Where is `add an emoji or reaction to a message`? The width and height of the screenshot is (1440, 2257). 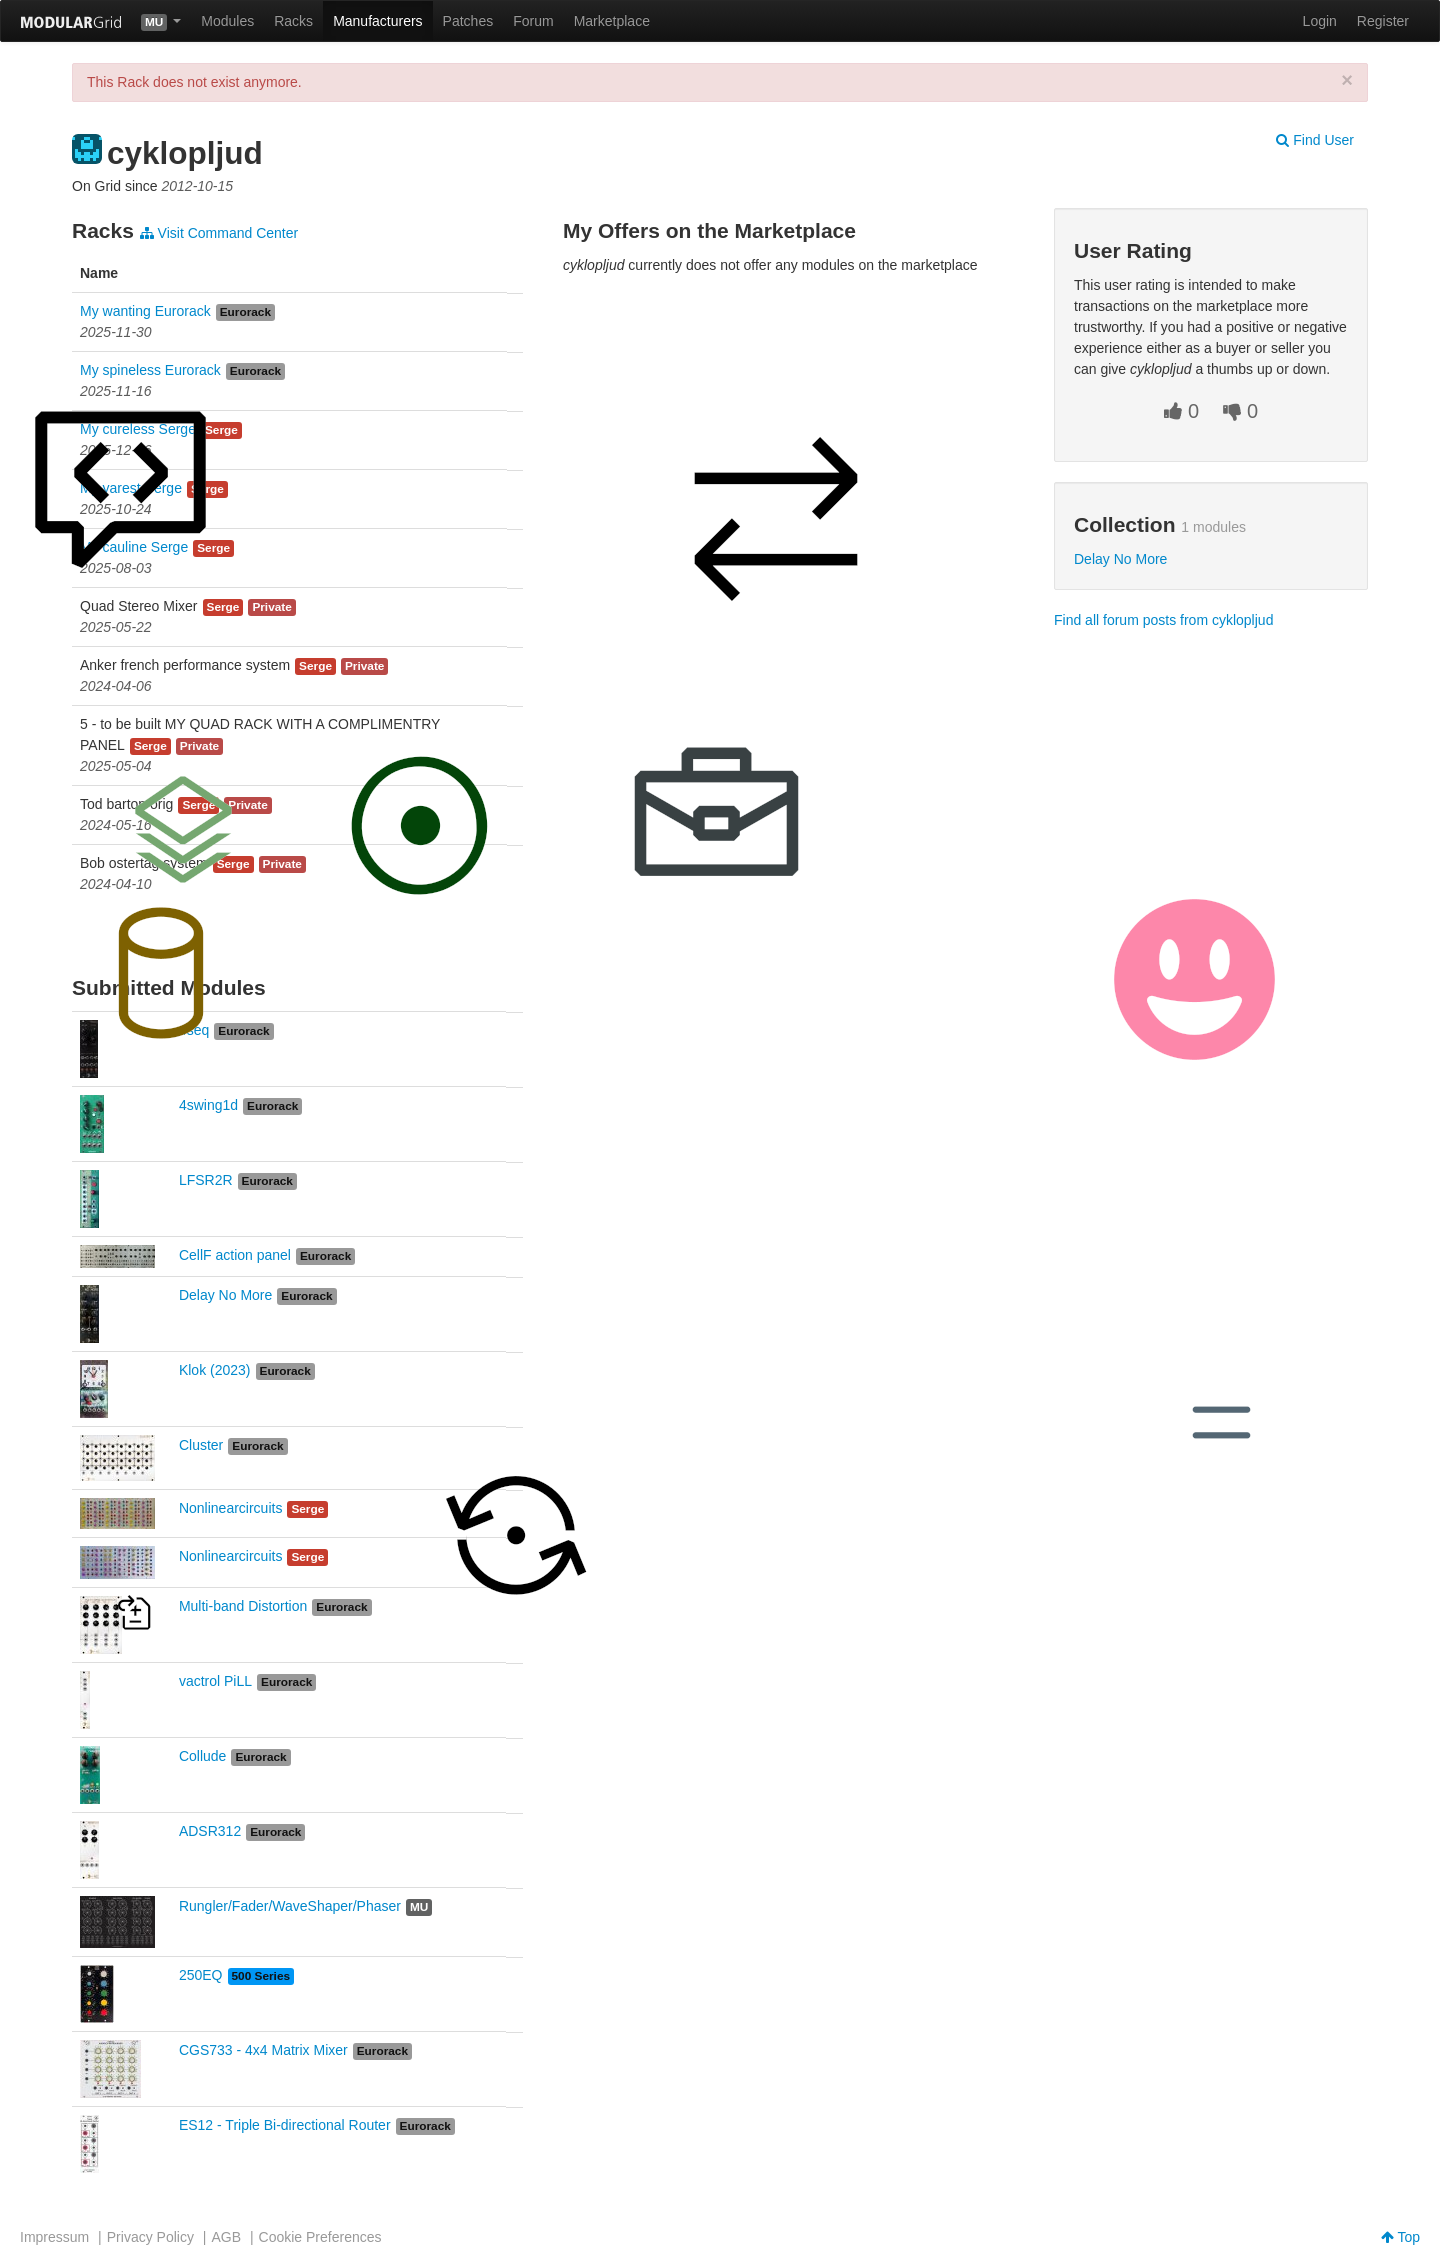 add an emoji or reaction to a message is located at coordinates (1194, 979).